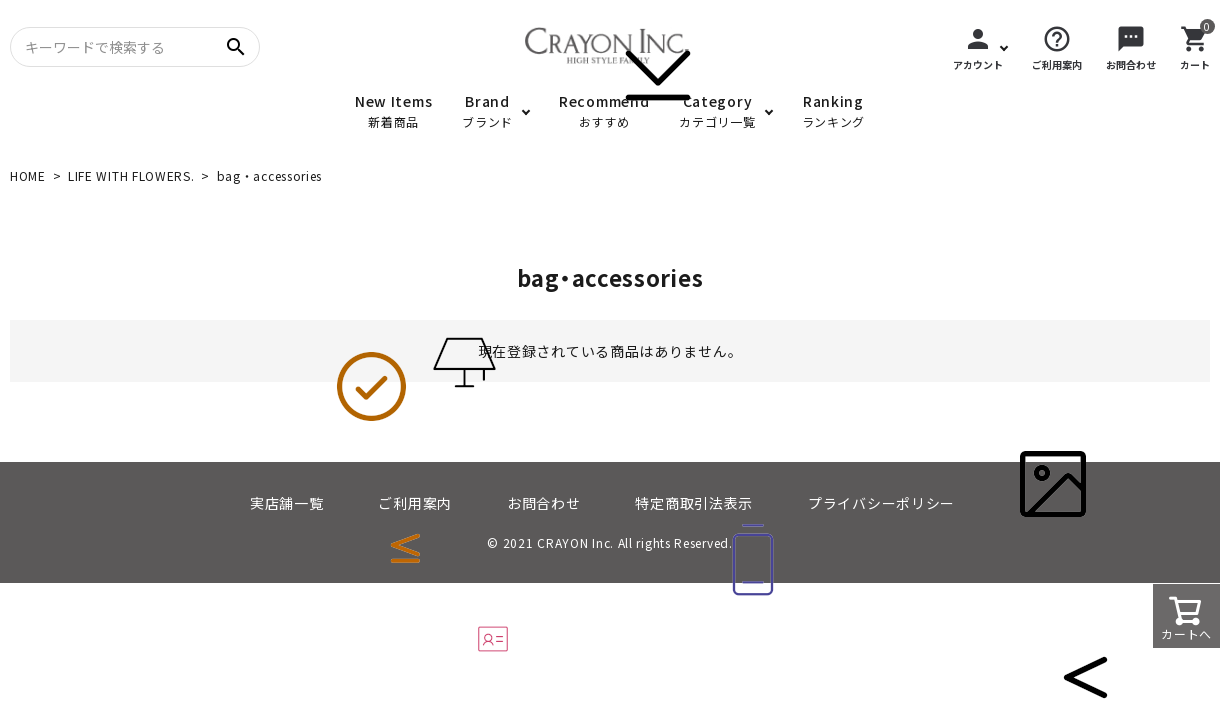  What do you see at coordinates (1053, 484) in the screenshot?
I see `view image or photo` at bounding box center [1053, 484].